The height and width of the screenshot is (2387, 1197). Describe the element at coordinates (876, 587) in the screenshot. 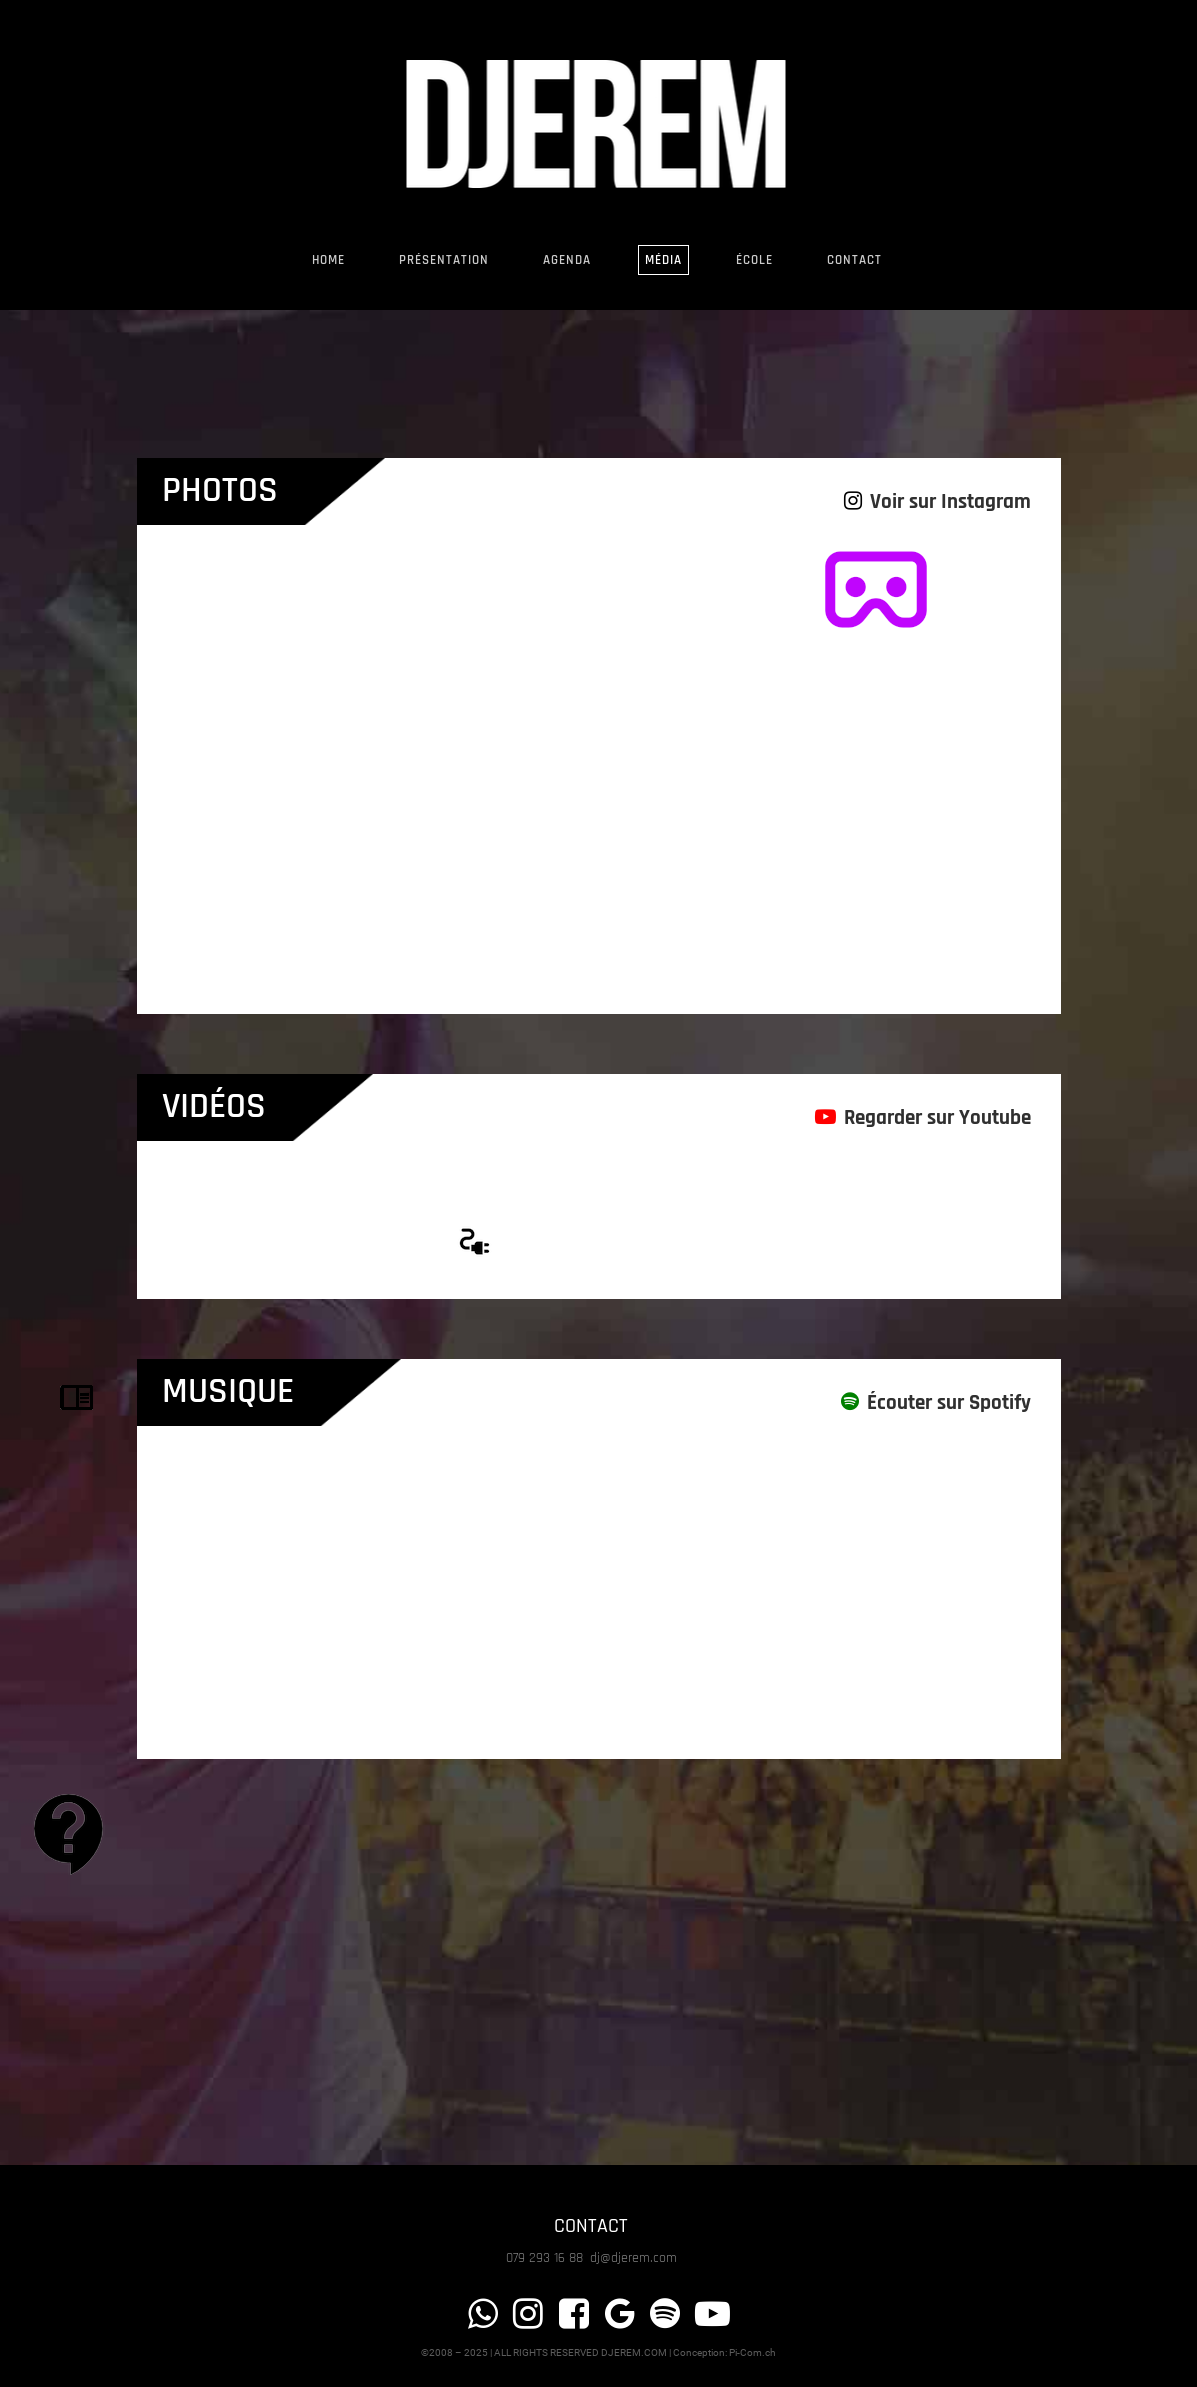

I see `access virtual reality or VR mode` at that location.